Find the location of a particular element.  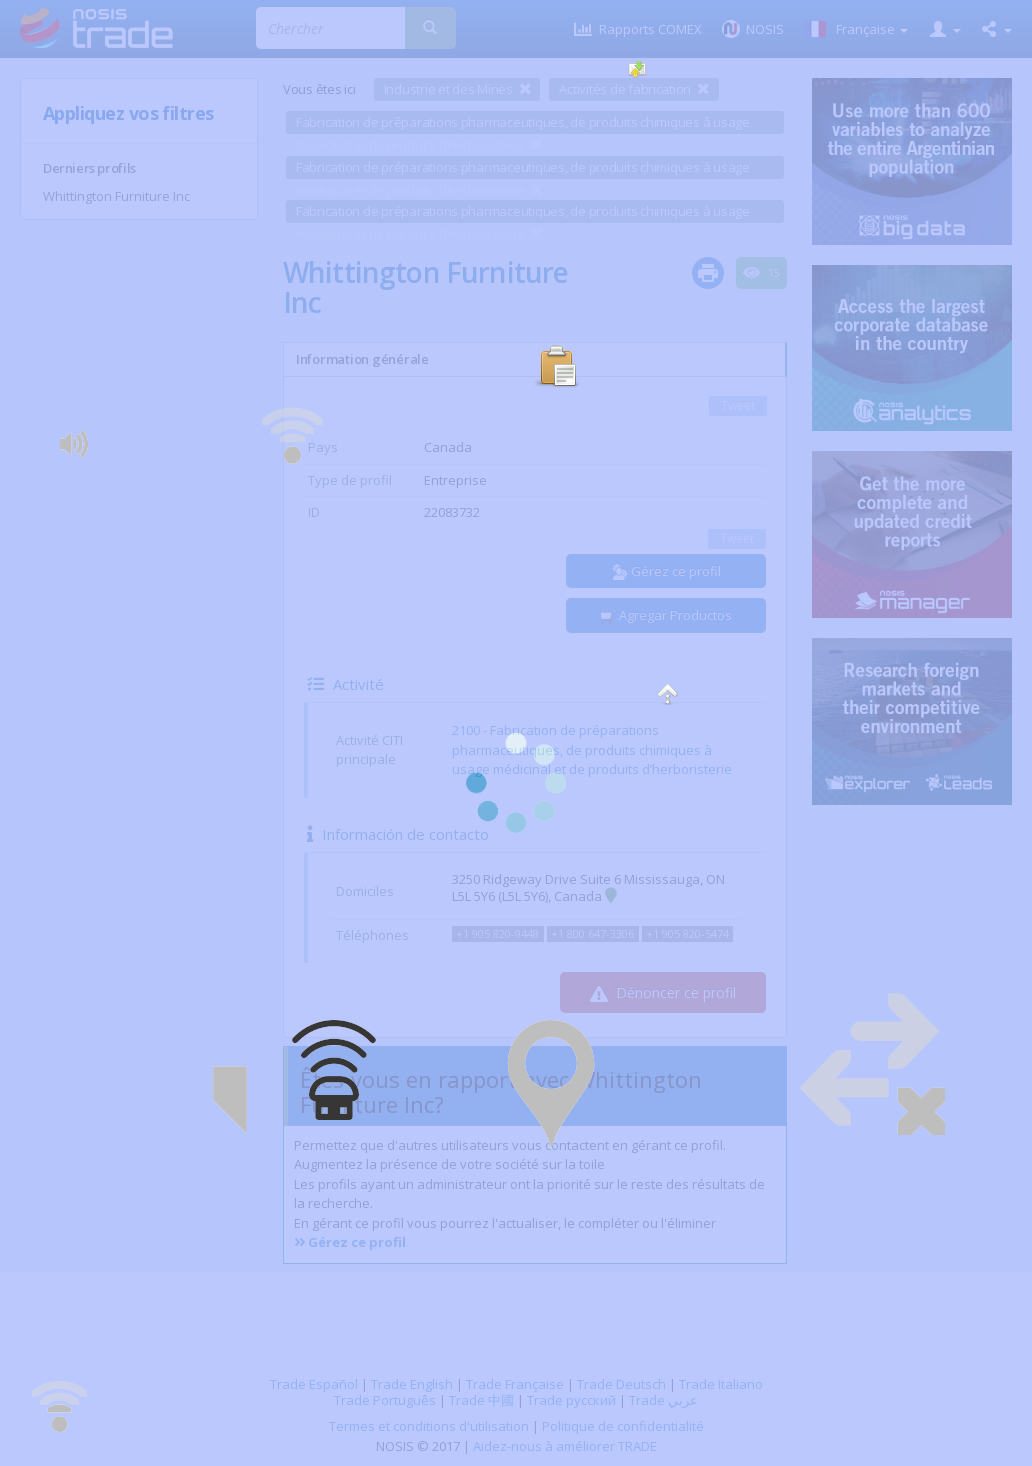

indicates a wireless USB receiver is connected is located at coordinates (334, 1070).